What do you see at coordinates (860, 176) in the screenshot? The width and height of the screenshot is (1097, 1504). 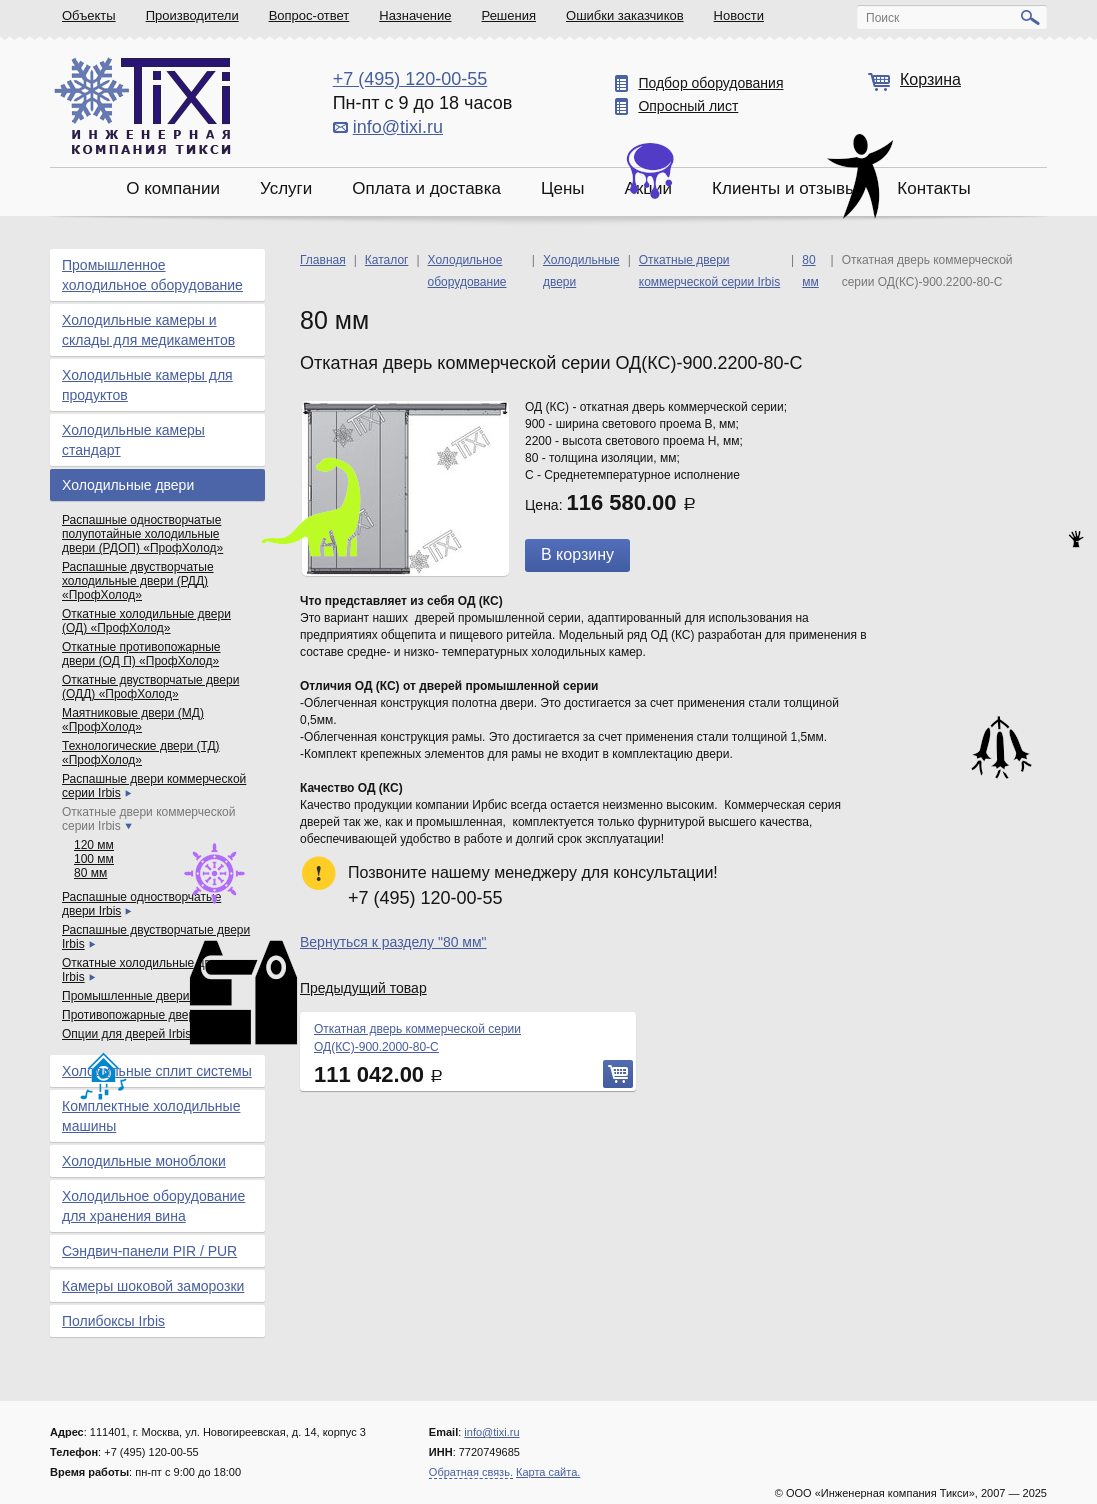 I see `indicates body awareness or wellness features` at bounding box center [860, 176].